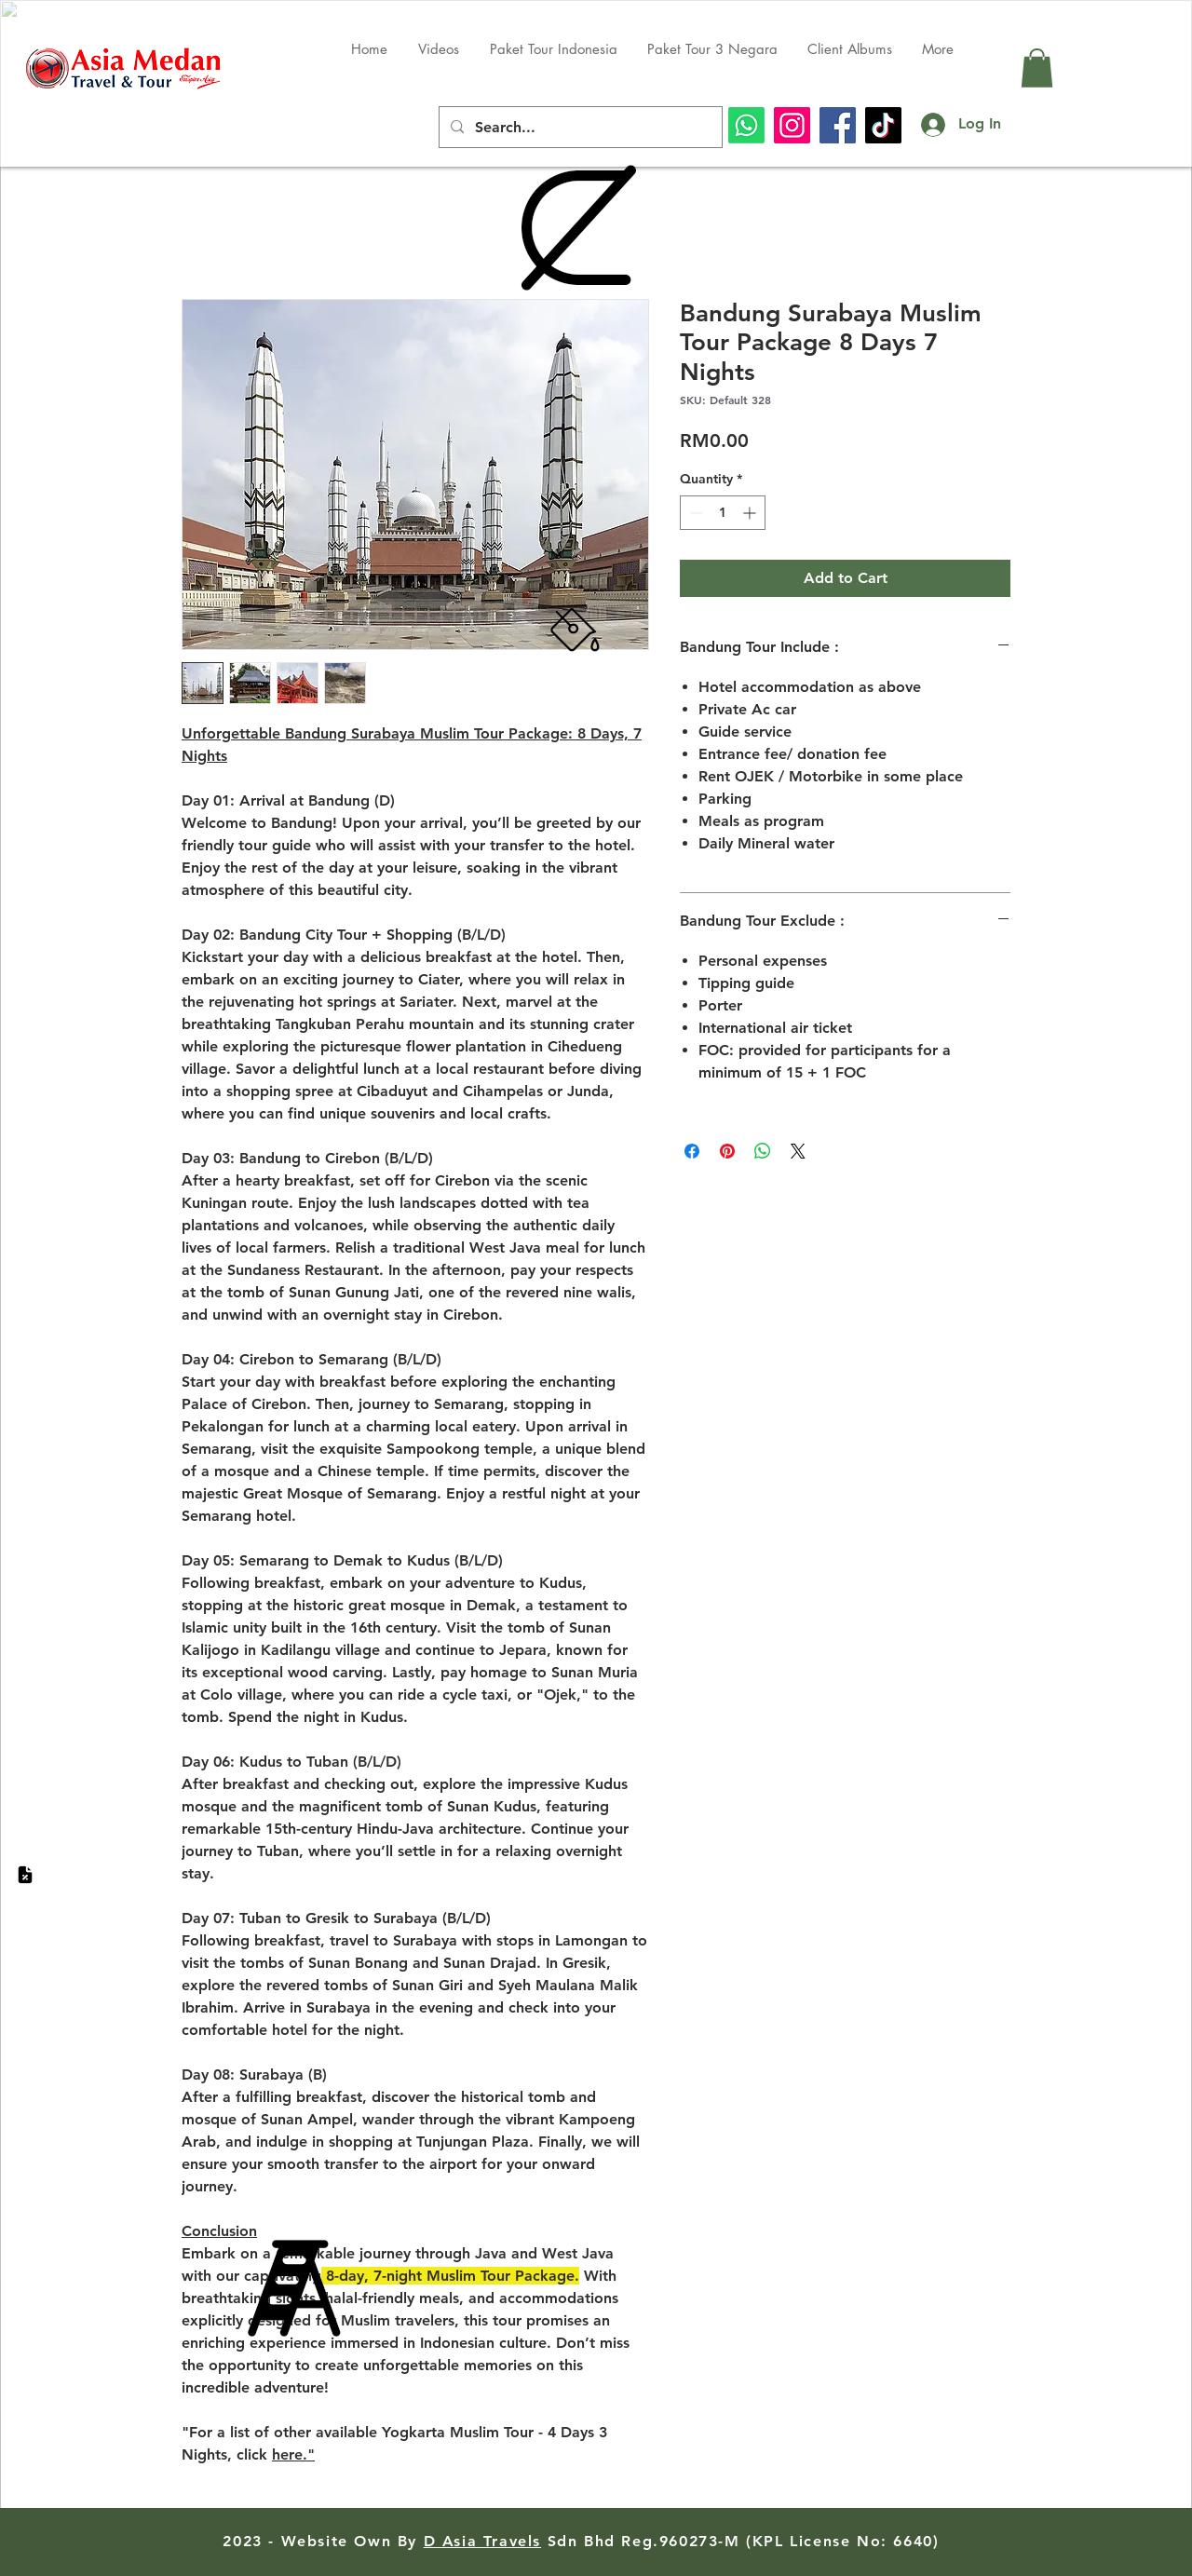  What do you see at coordinates (296, 2288) in the screenshot?
I see `access tools or equipment section` at bounding box center [296, 2288].